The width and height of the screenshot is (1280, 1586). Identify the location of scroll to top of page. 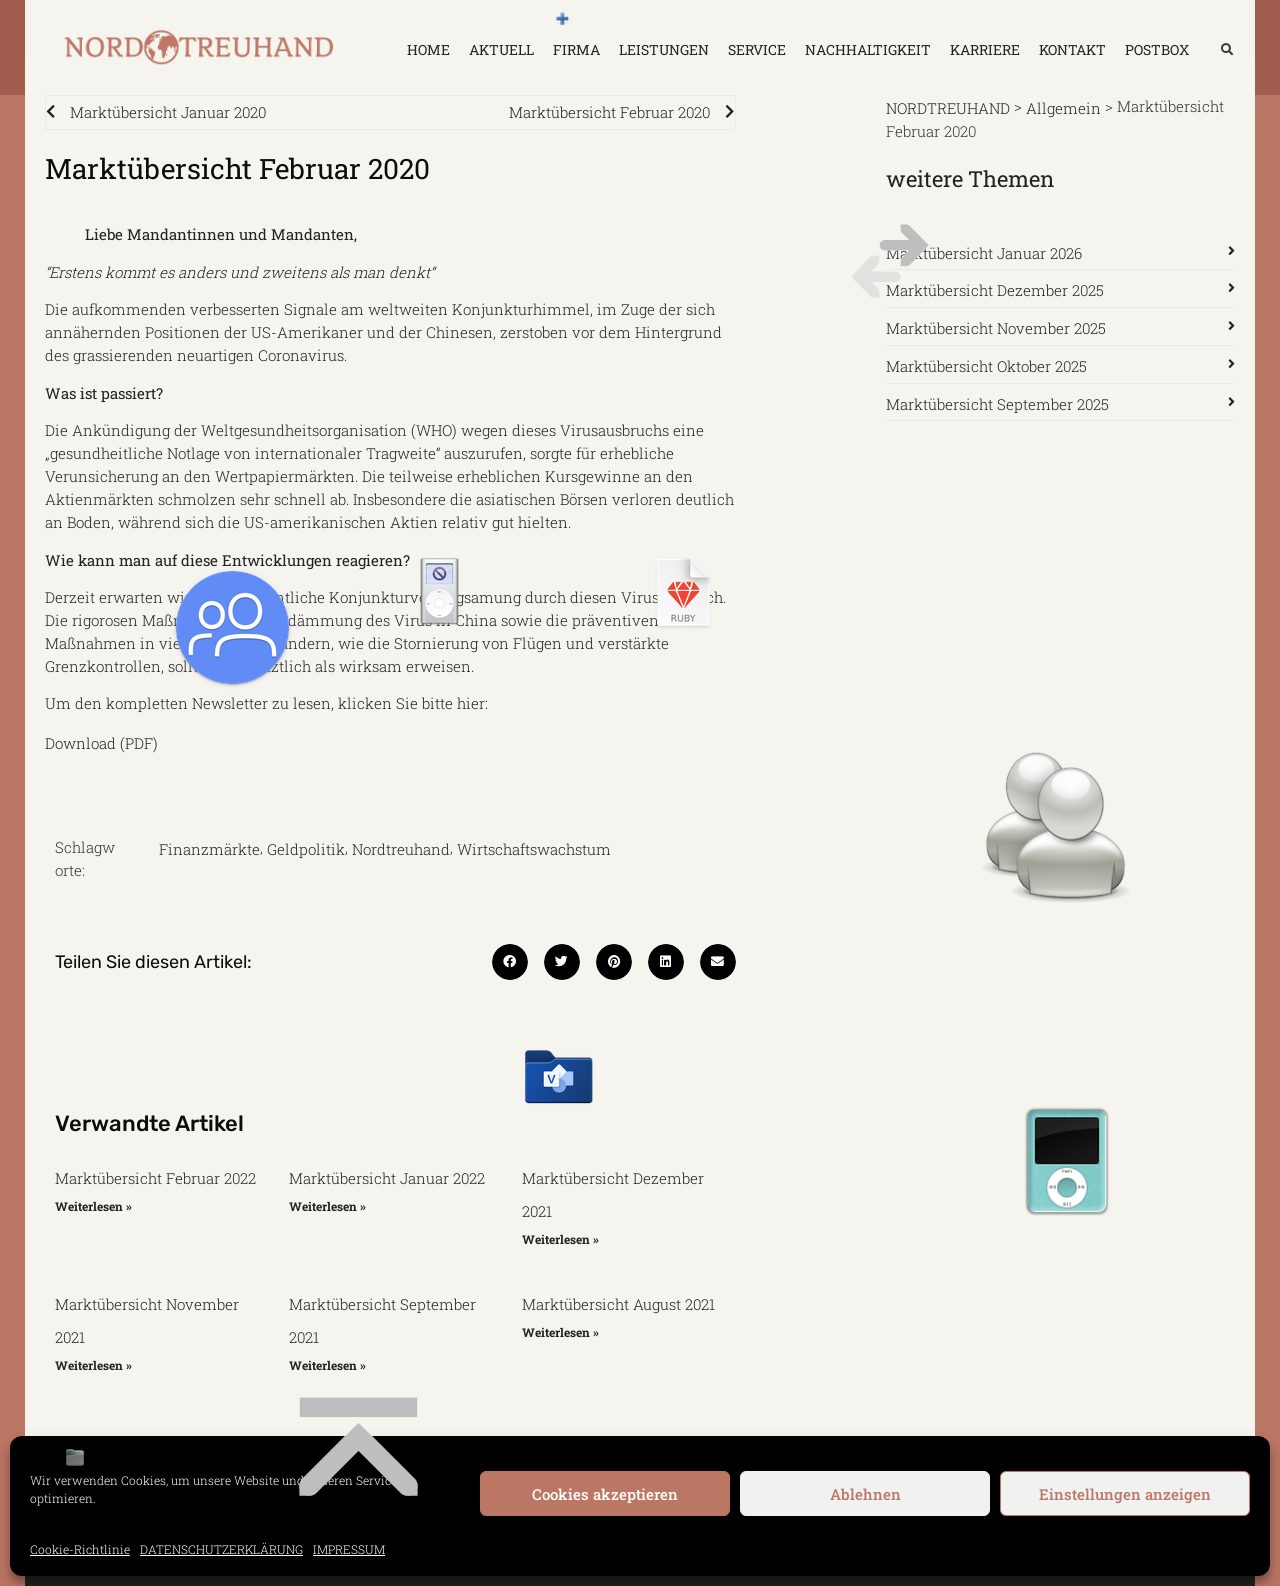
(358, 1446).